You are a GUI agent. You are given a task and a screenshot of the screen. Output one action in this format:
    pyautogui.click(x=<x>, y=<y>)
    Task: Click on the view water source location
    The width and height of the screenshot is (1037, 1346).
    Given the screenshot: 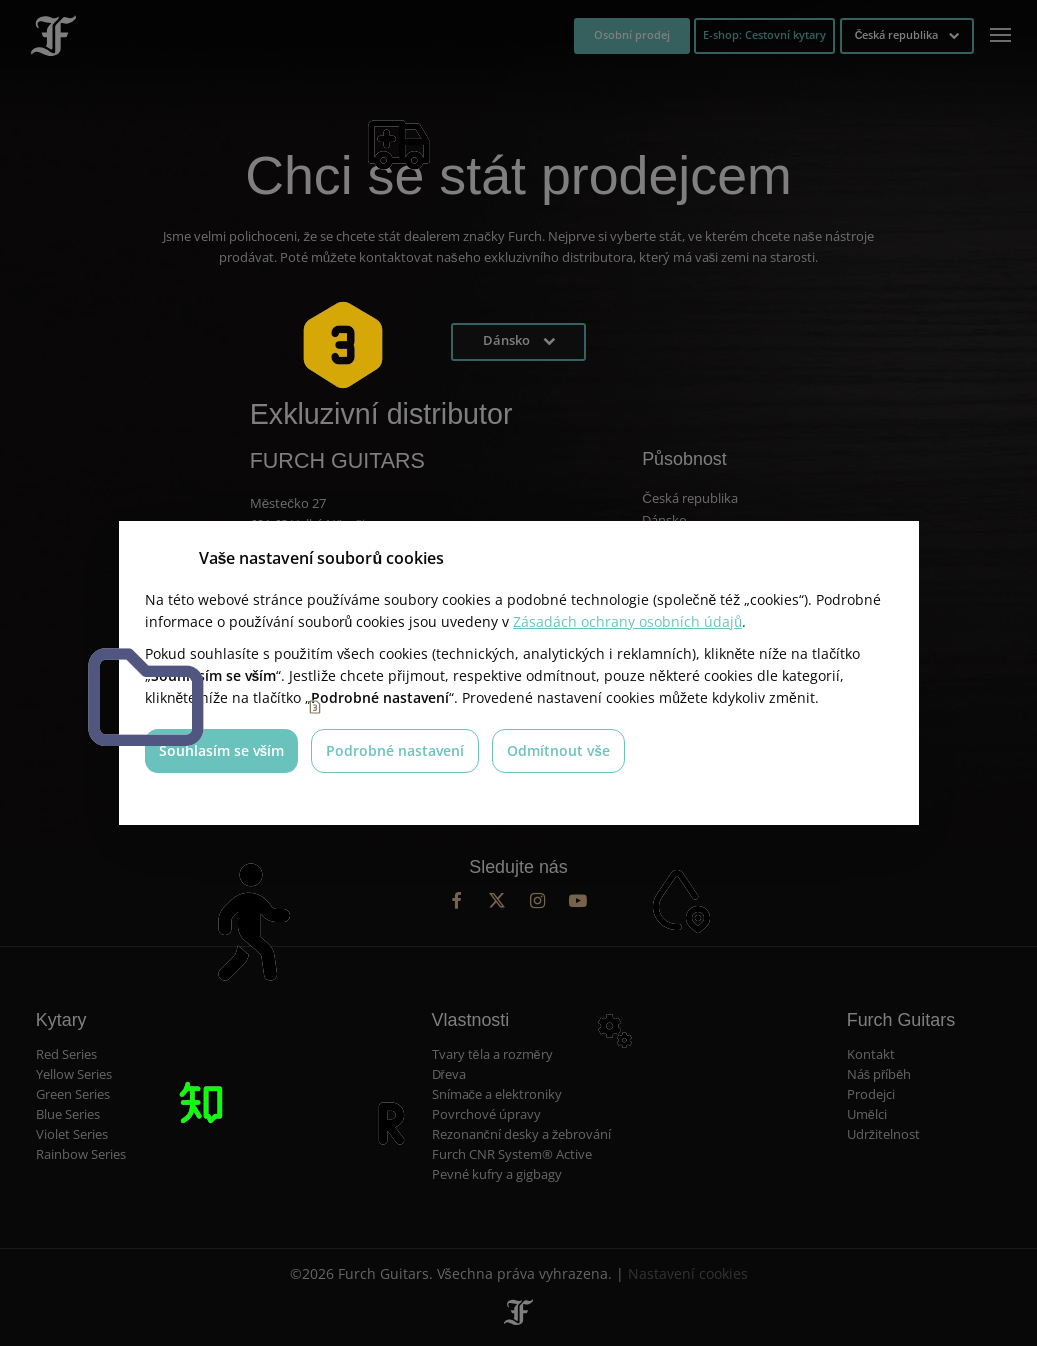 What is the action you would take?
    pyautogui.click(x=677, y=900)
    